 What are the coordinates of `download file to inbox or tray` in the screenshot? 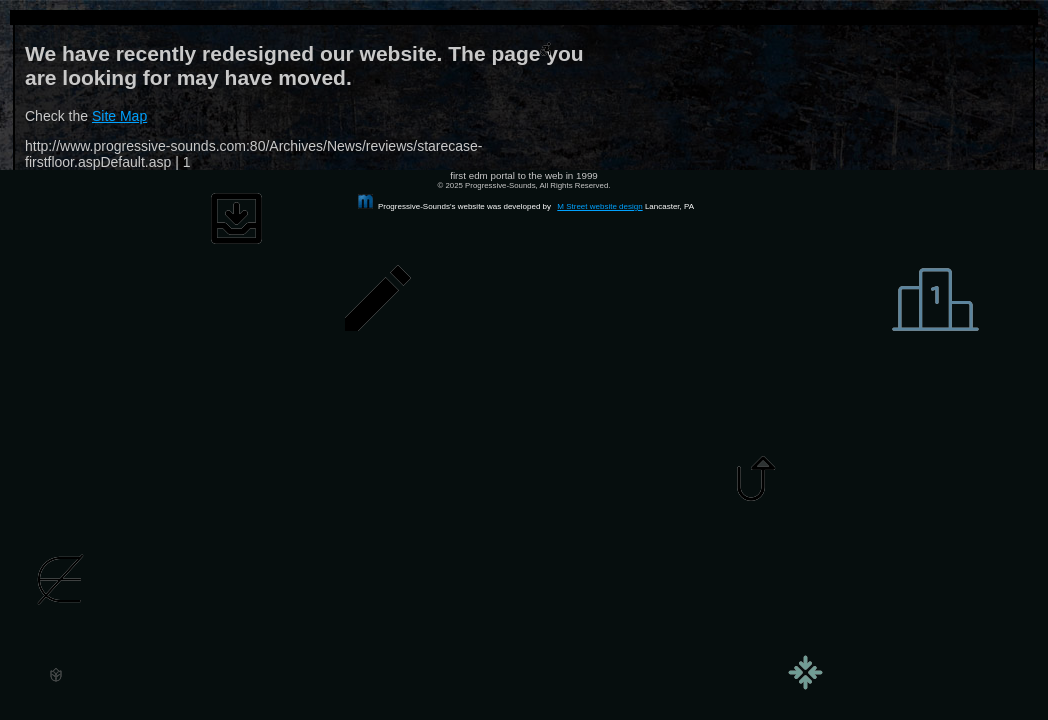 It's located at (236, 218).